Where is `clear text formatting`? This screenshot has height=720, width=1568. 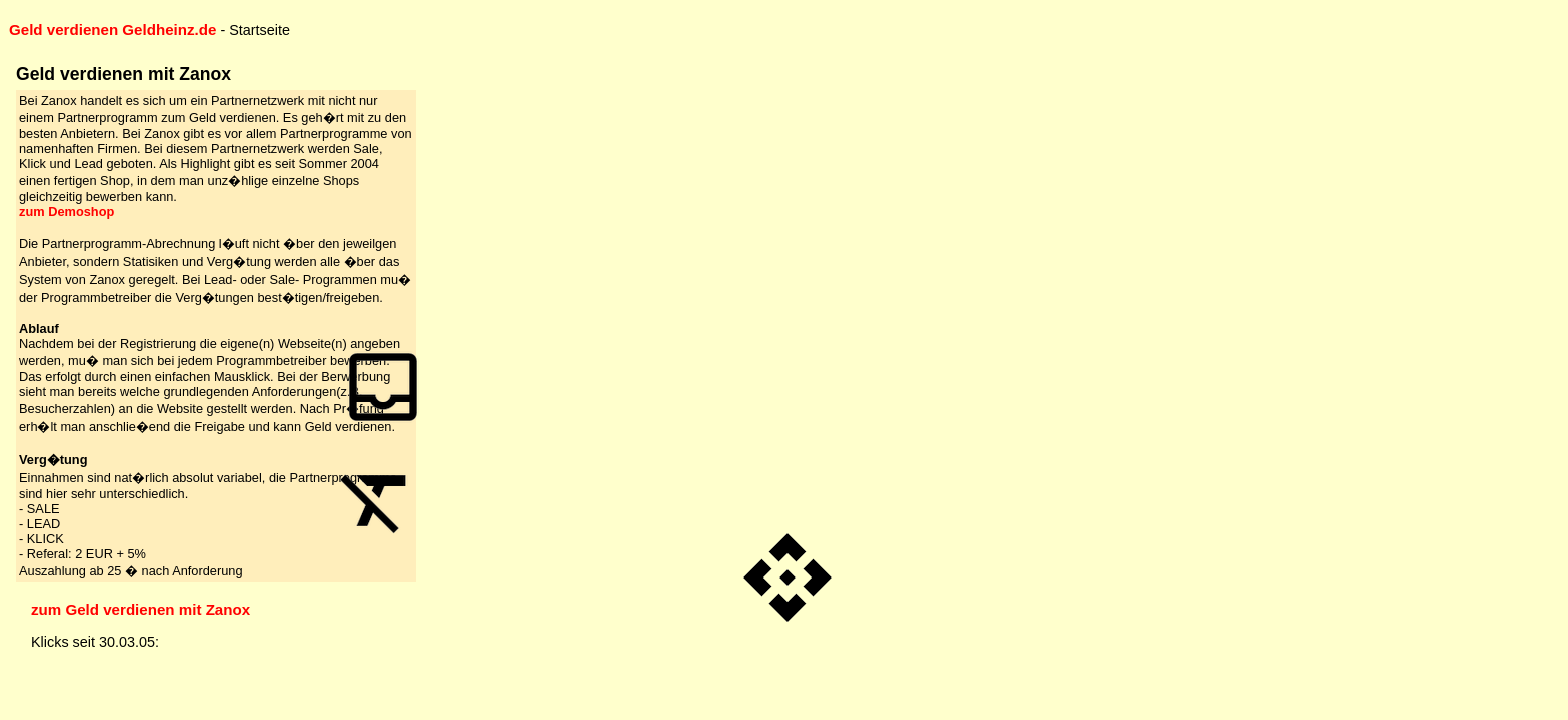
clear text formatting is located at coordinates (376, 500).